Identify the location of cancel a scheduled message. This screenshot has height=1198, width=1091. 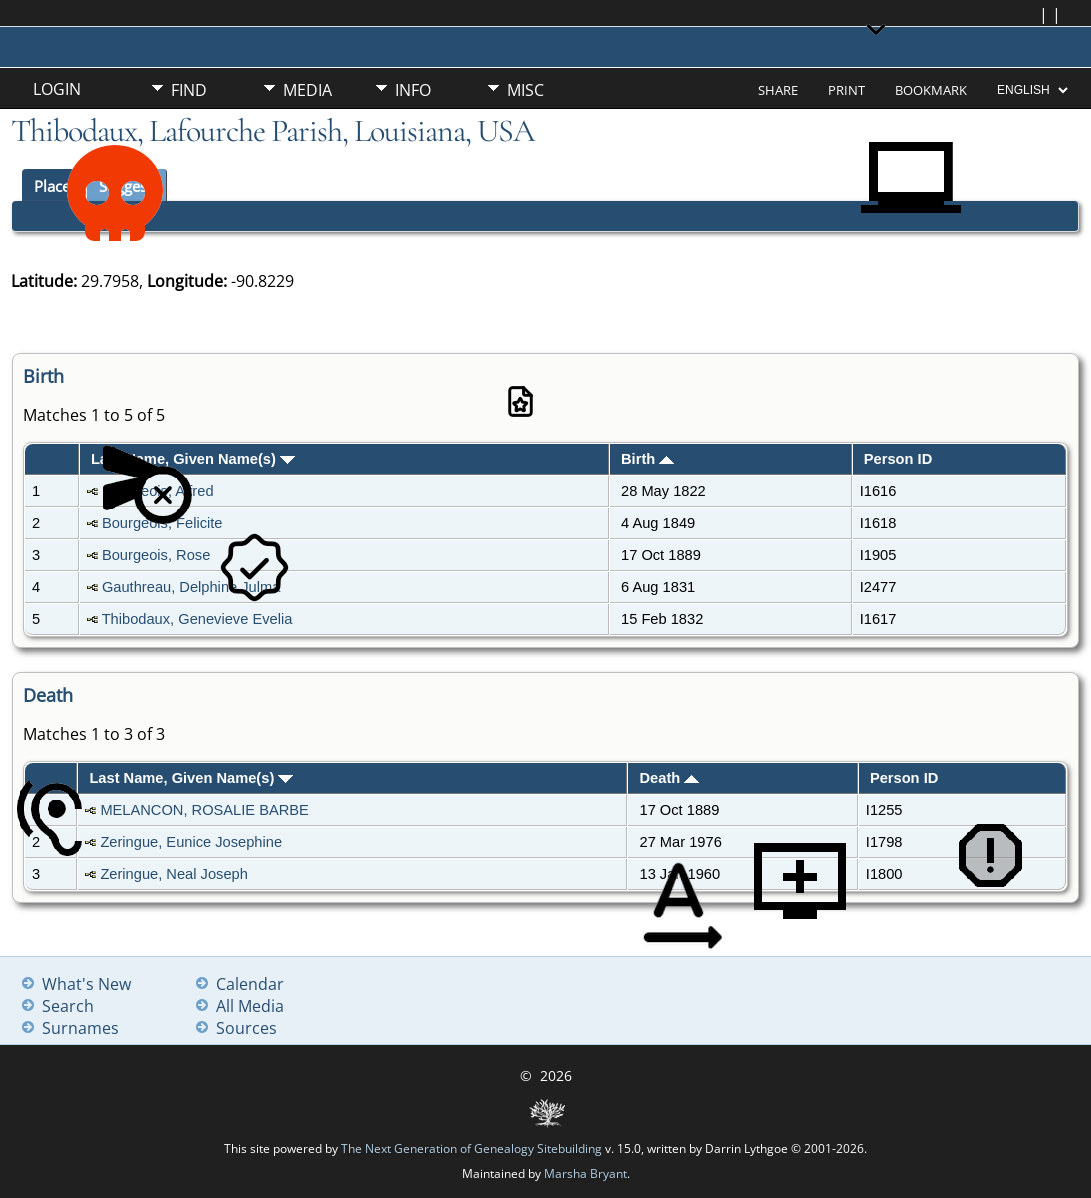
(145, 477).